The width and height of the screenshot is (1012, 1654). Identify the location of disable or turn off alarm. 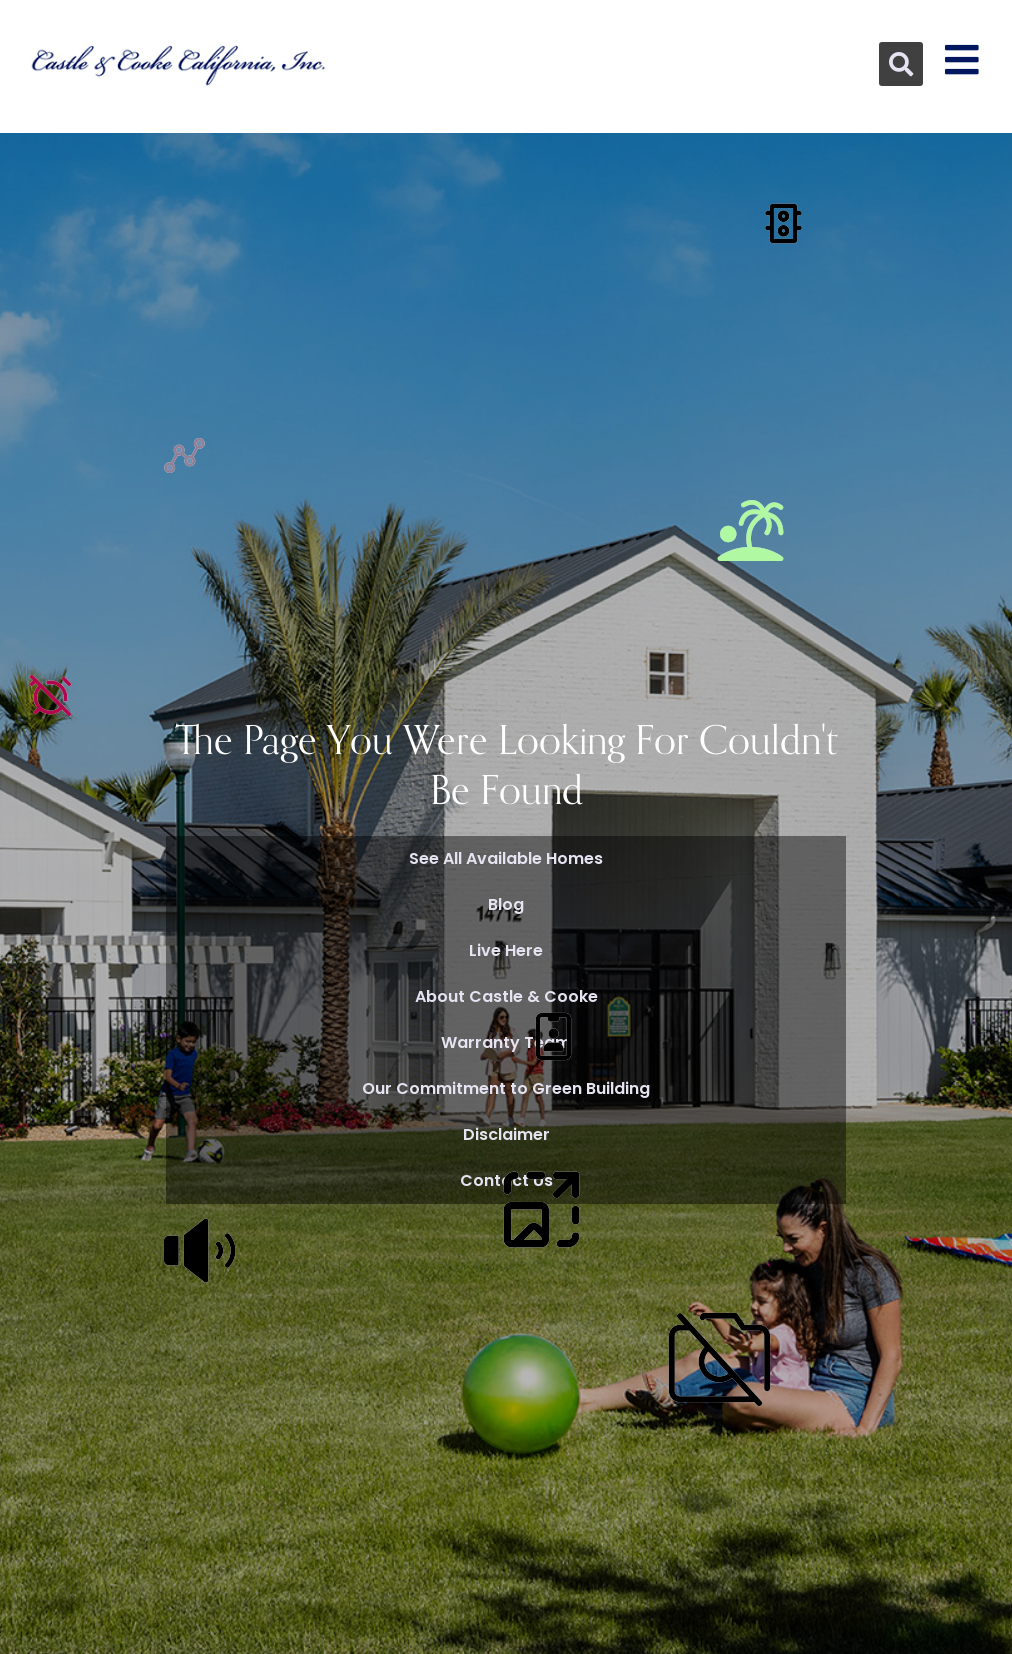
(50, 695).